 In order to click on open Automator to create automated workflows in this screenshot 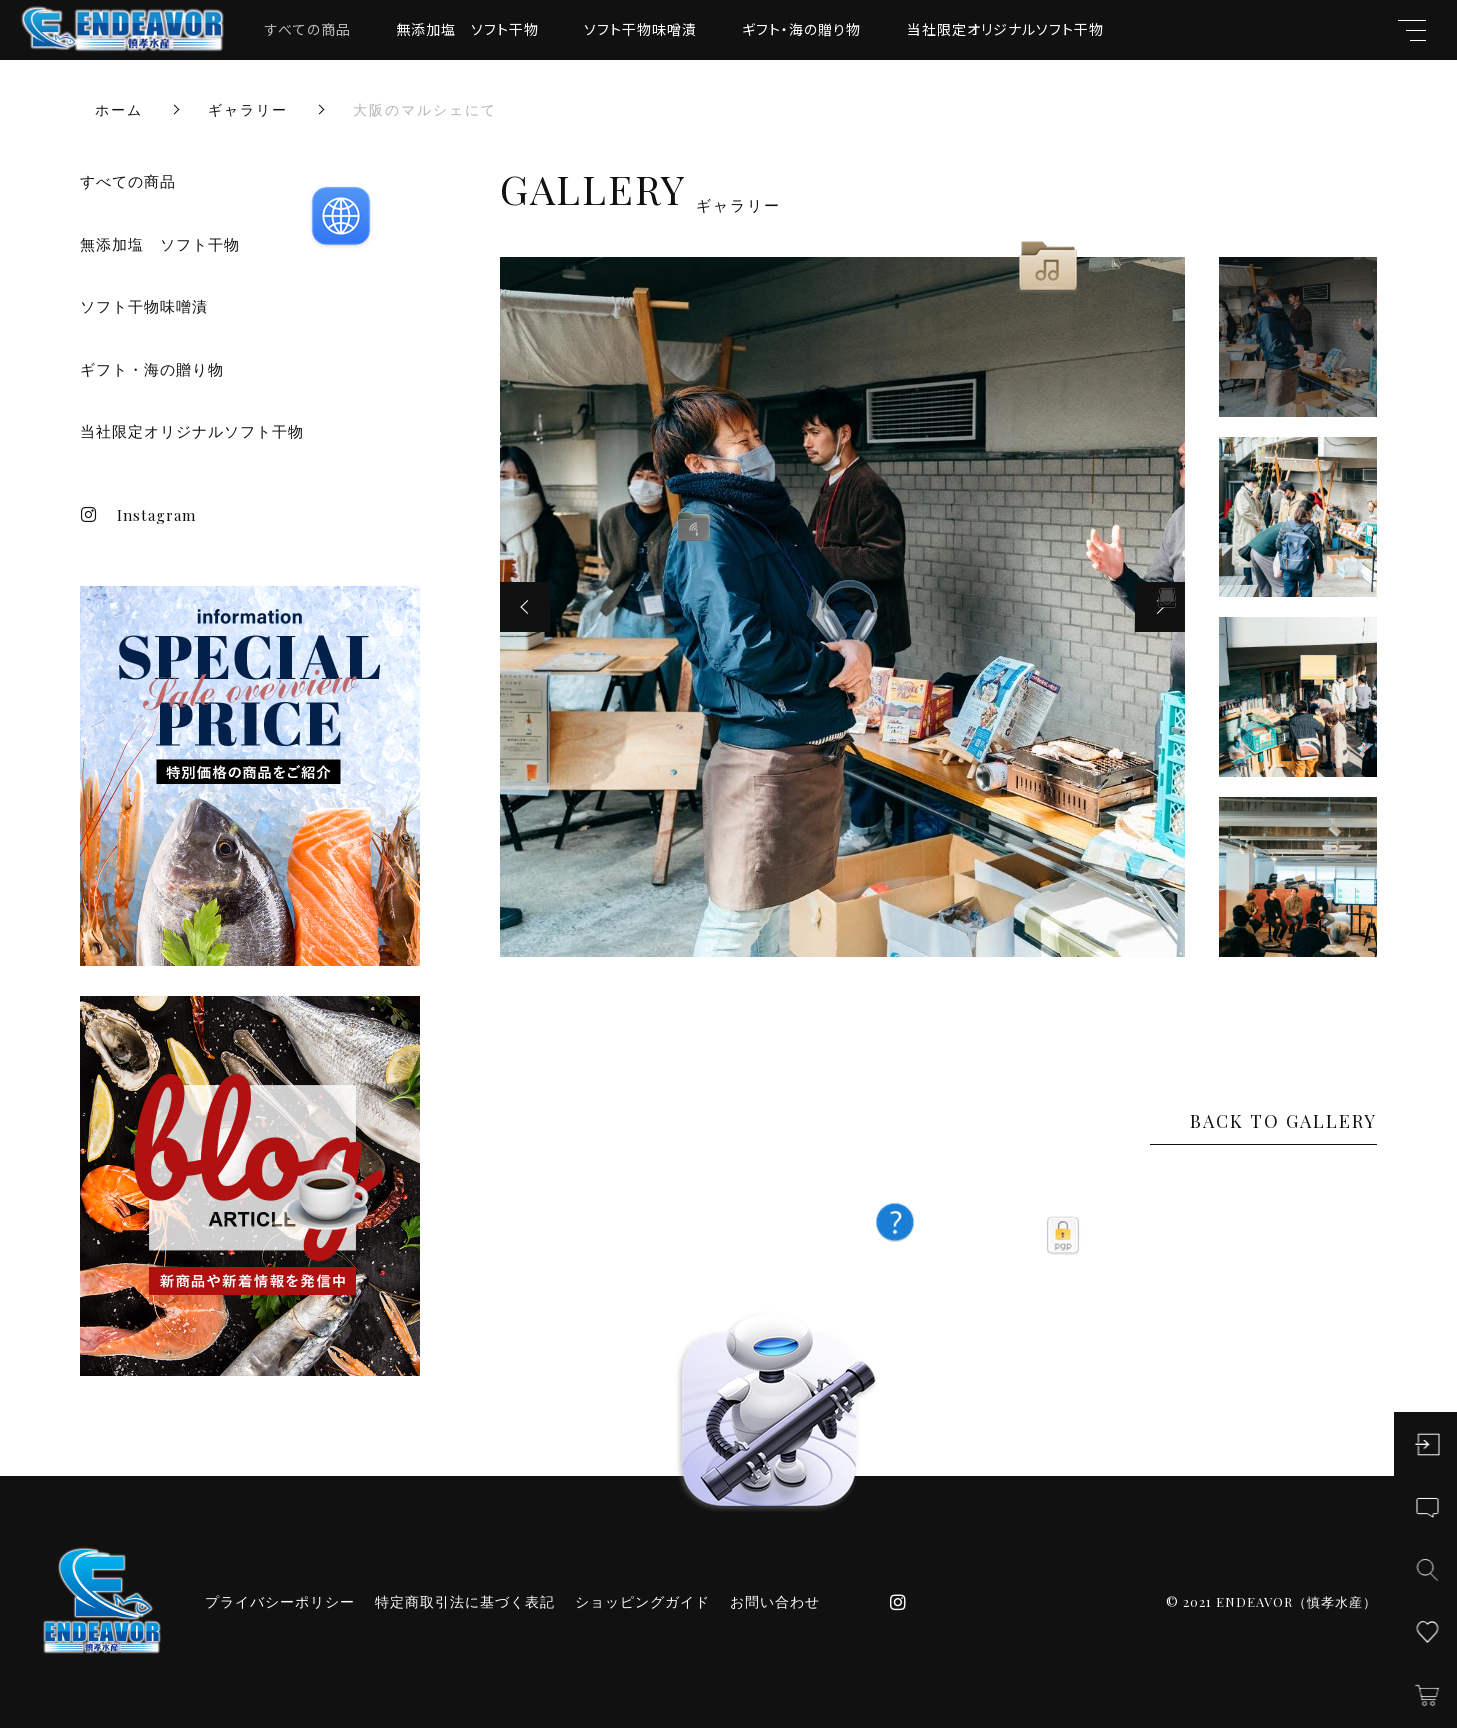, I will do `click(769, 1419)`.